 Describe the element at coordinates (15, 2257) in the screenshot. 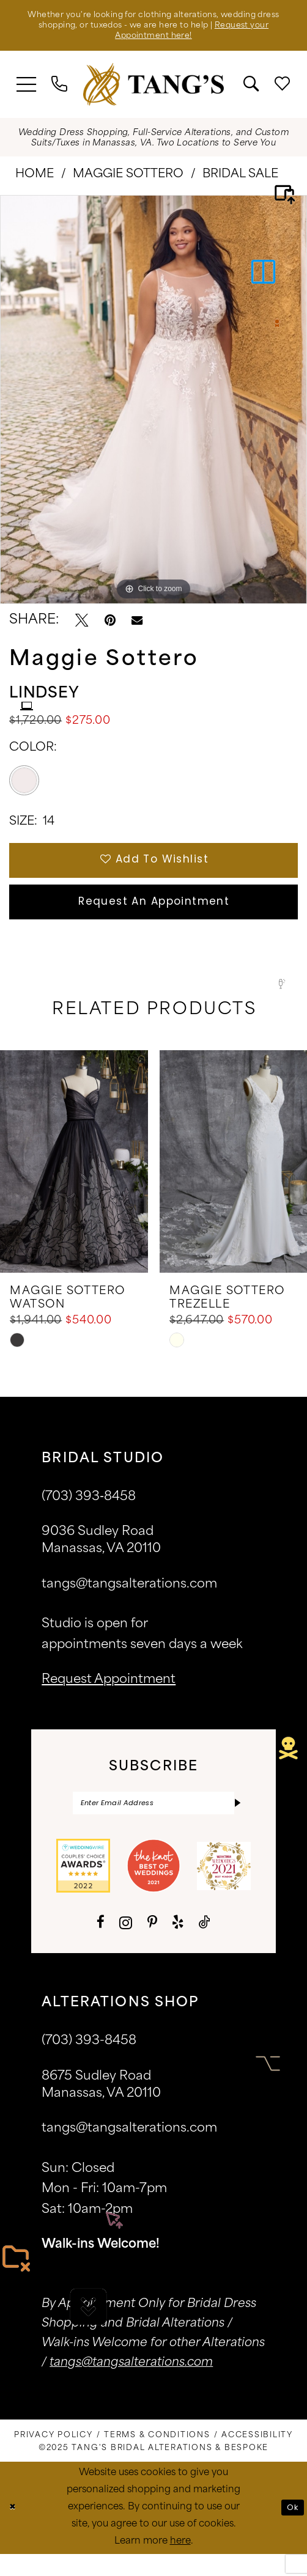

I see `delete a folder` at that location.